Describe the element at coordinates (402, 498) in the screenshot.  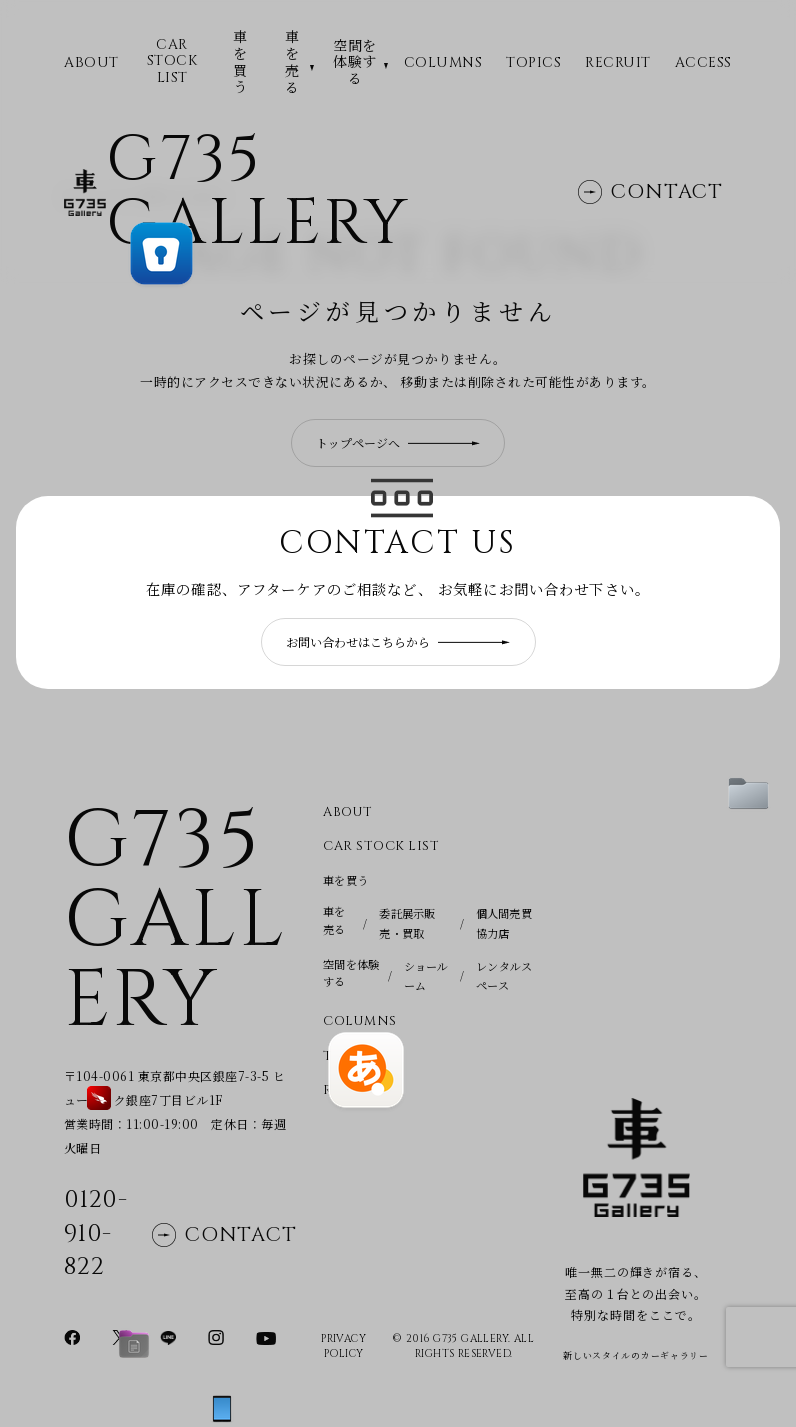
I see `access toolbar preferences` at that location.